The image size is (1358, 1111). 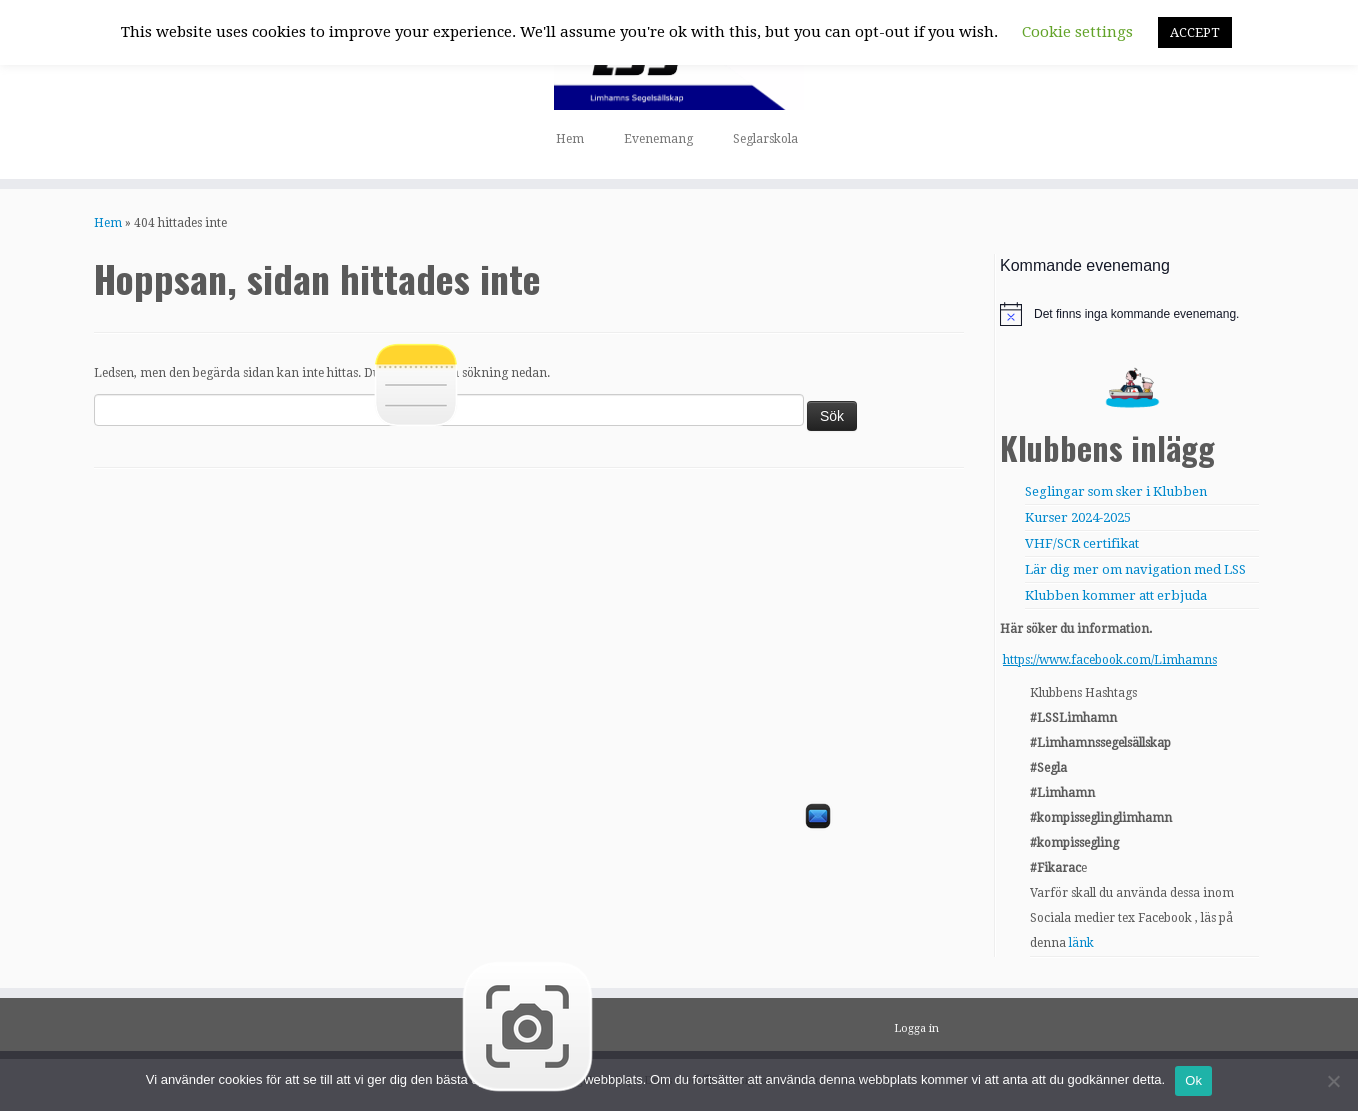 I want to click on open tomboy notes app, so click(x=416, y=385).